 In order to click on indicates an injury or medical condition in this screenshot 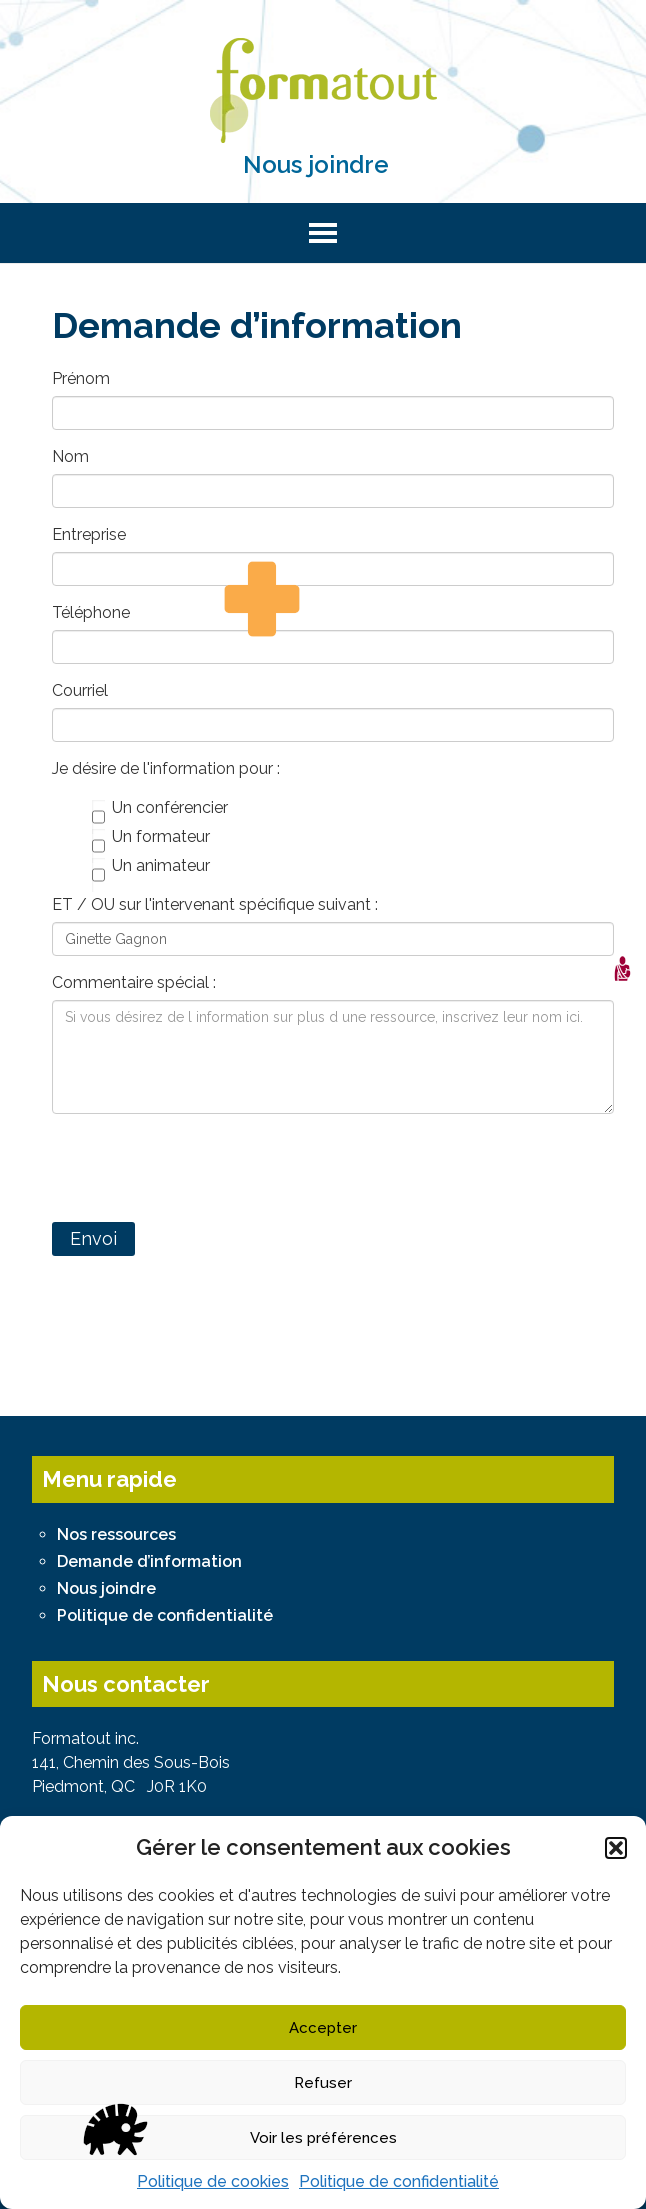, I will do `click(622, 968)`.